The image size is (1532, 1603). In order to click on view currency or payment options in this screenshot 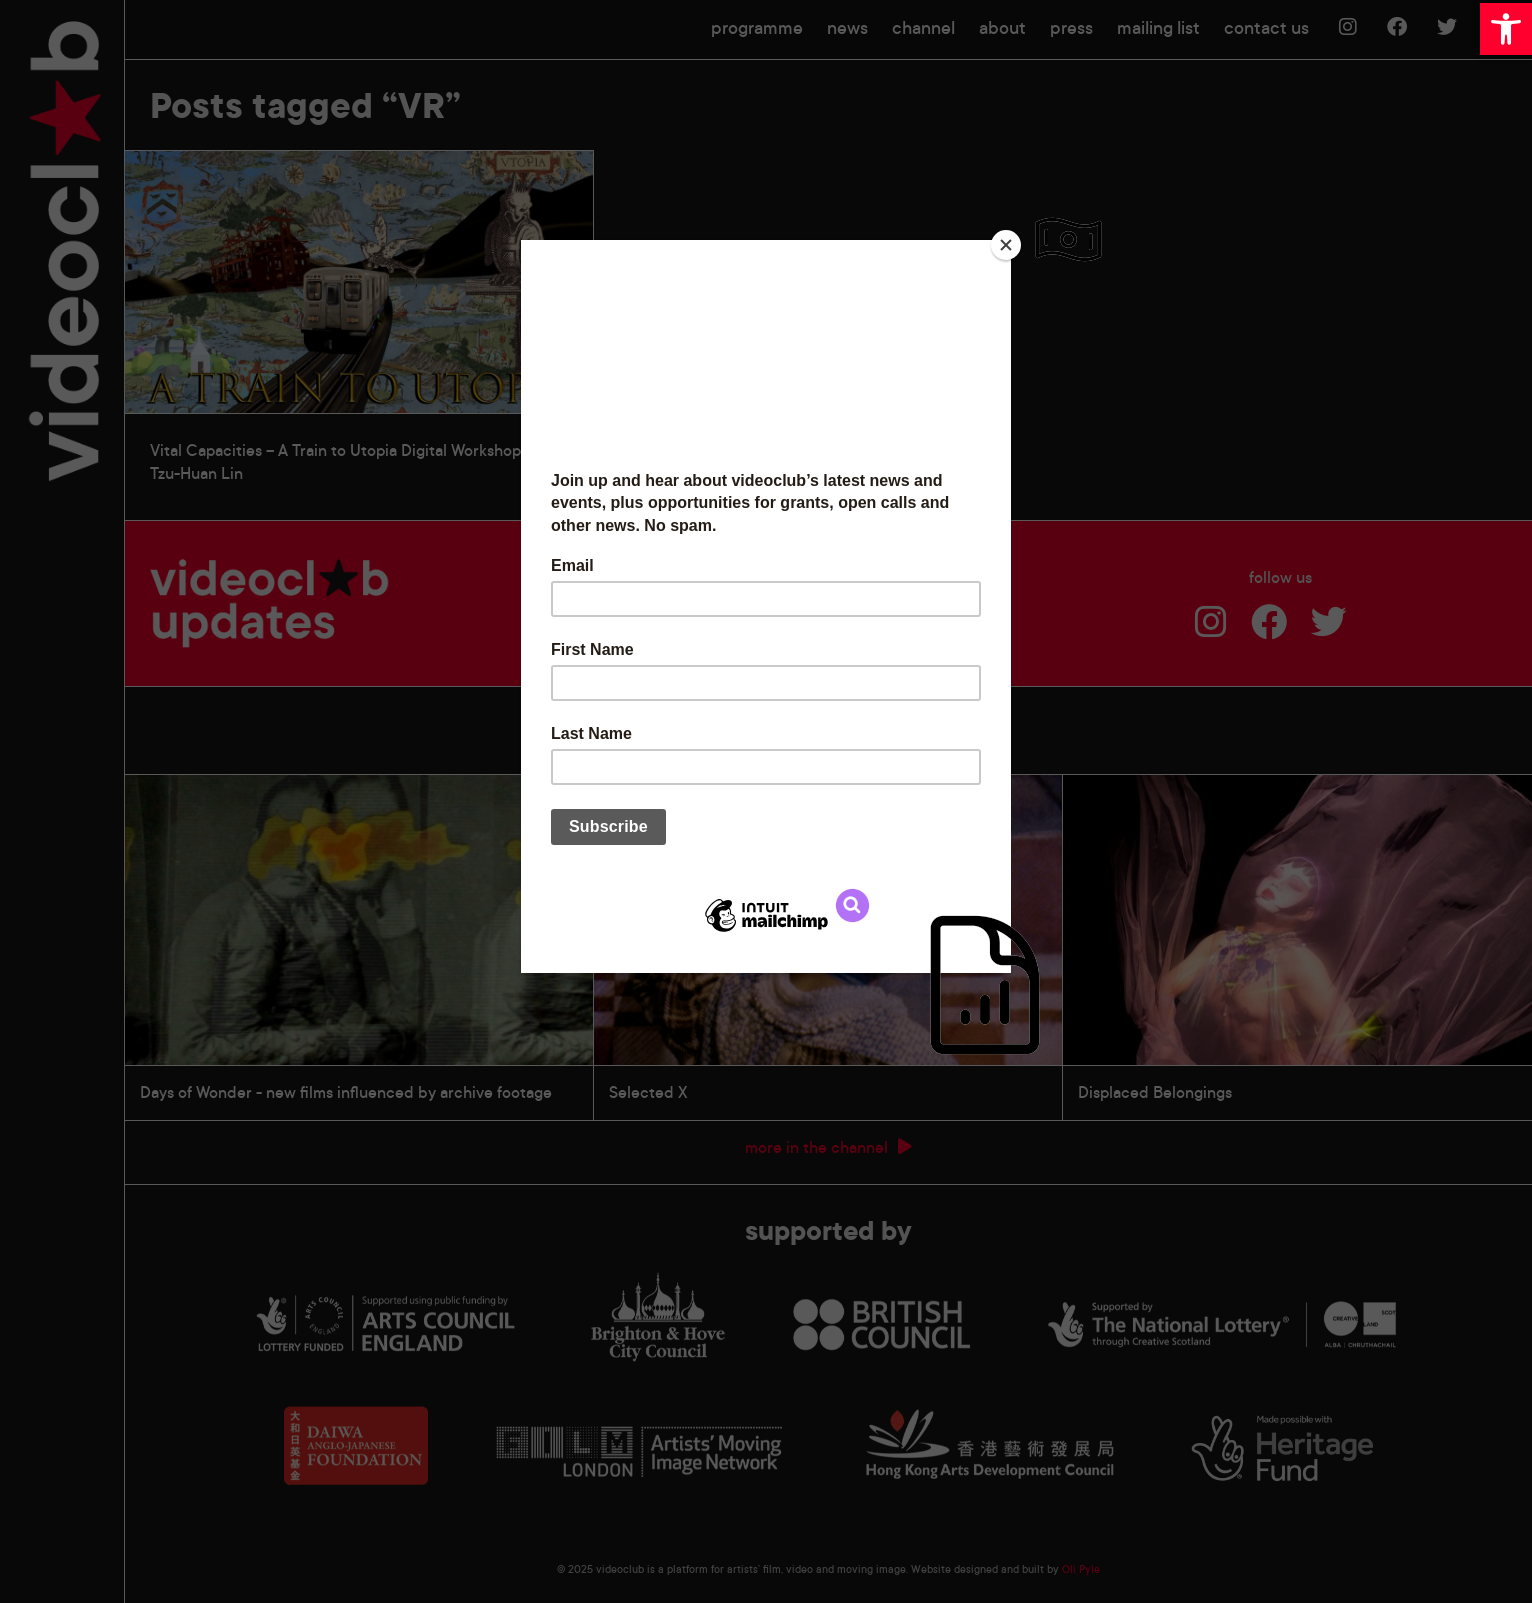, I will do `click(1068, 239)`.